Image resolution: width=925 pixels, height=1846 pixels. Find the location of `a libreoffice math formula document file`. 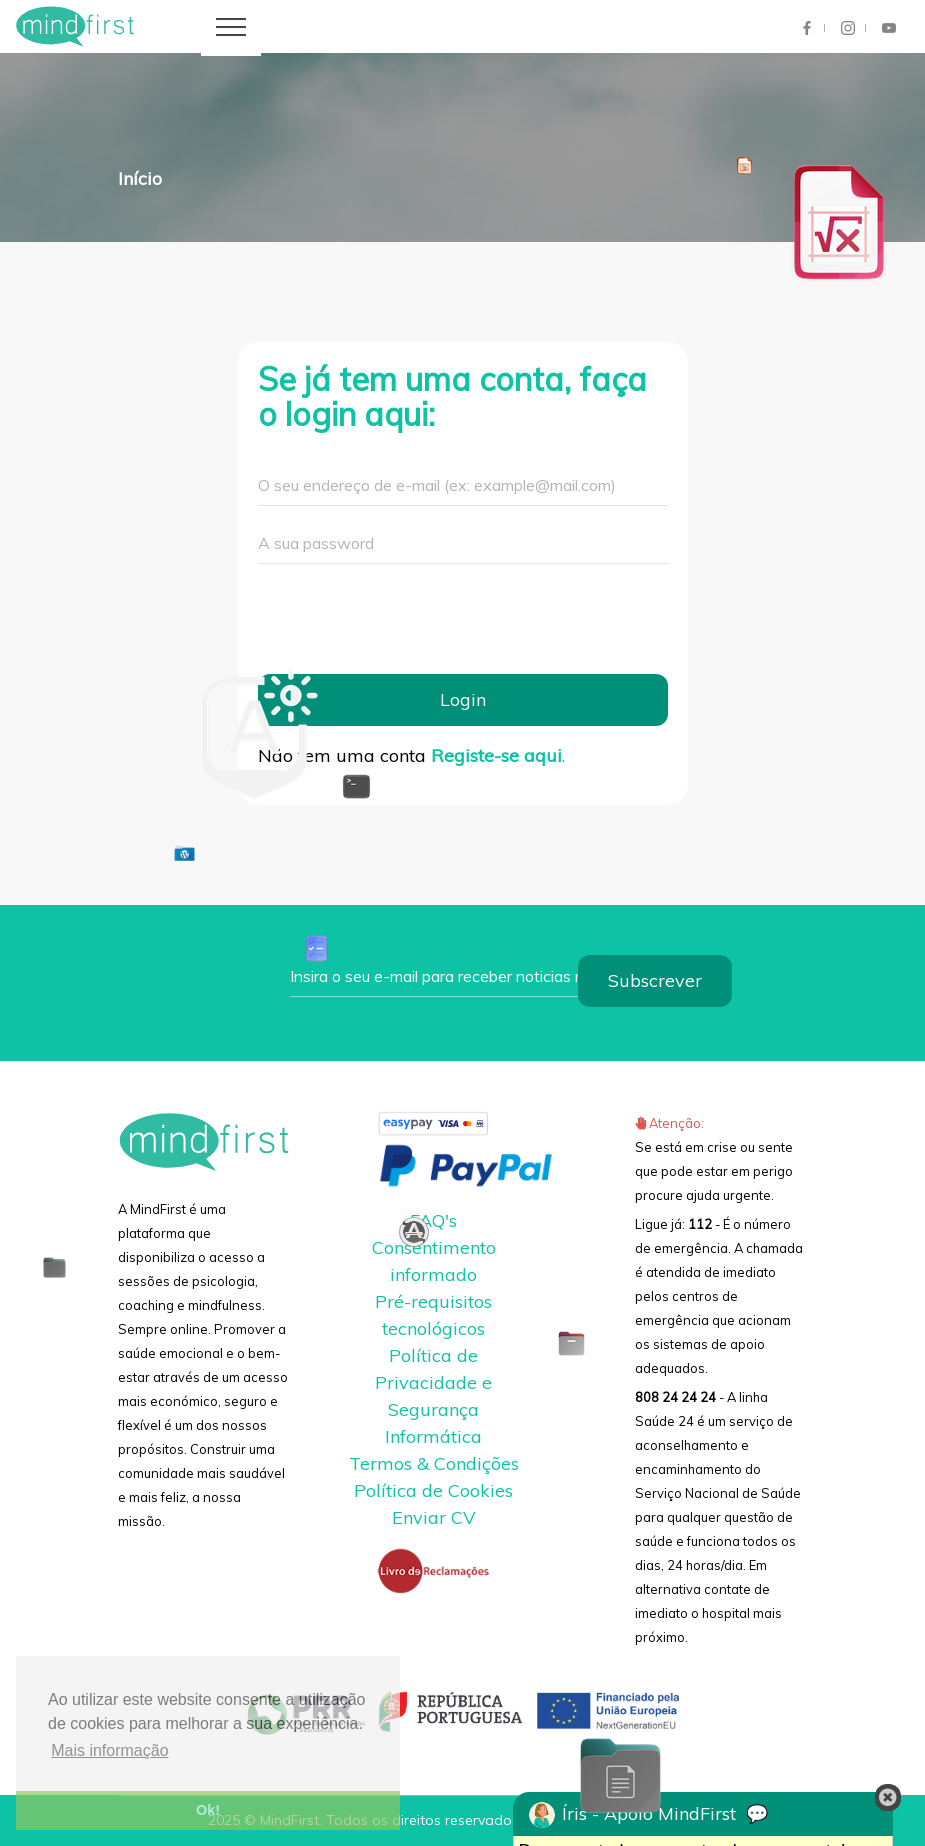

a libreoffice math formula document file is located at coordinates (839, 222).